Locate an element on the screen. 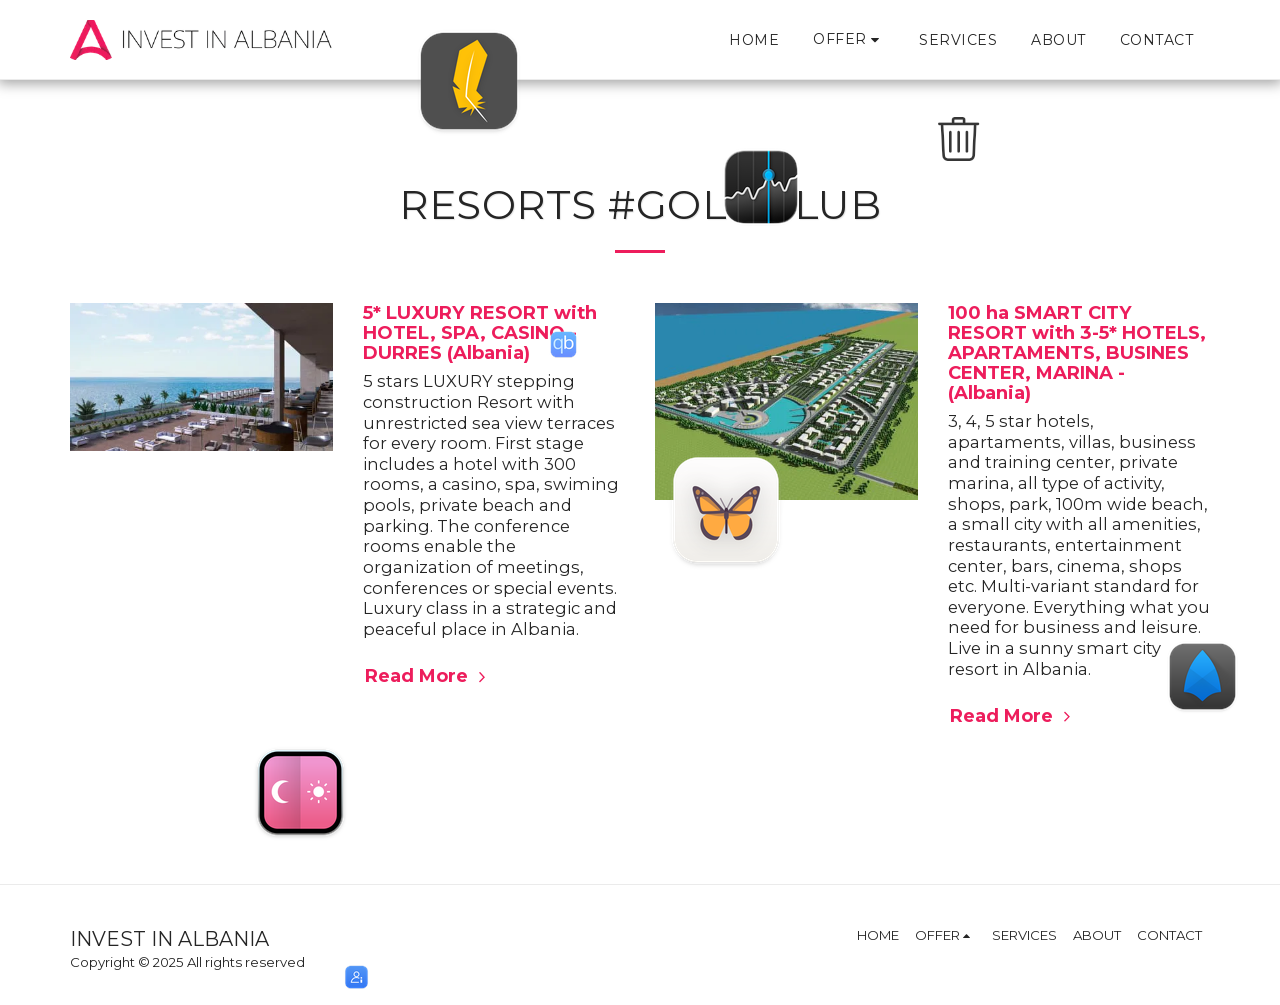  open qbittorrent torrent client is located at coordinates (563, 344).